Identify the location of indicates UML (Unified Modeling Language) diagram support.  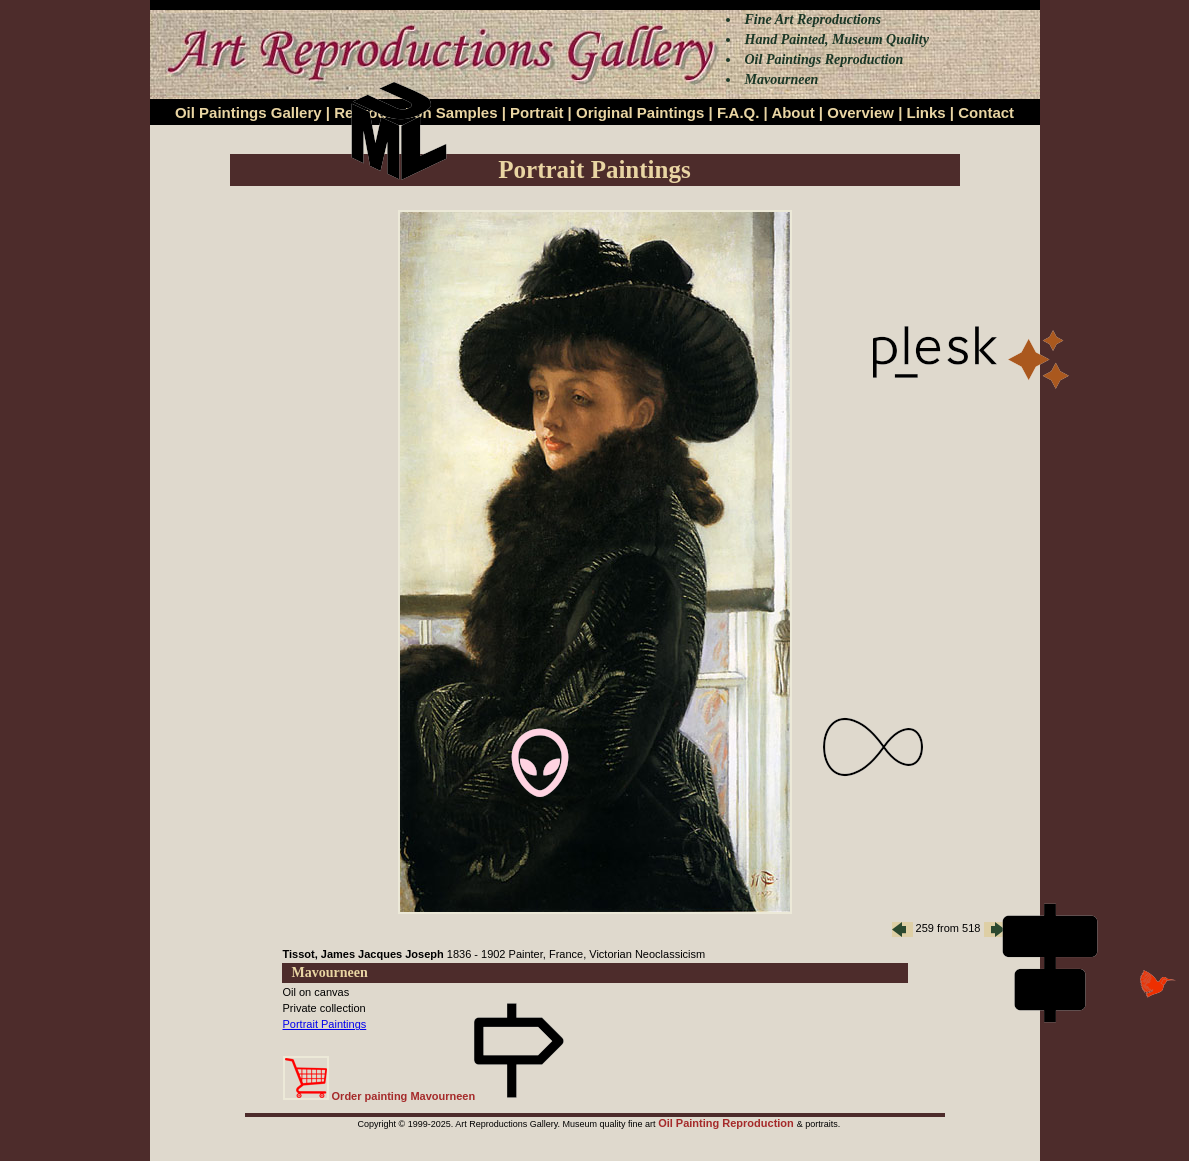
(399, 131).